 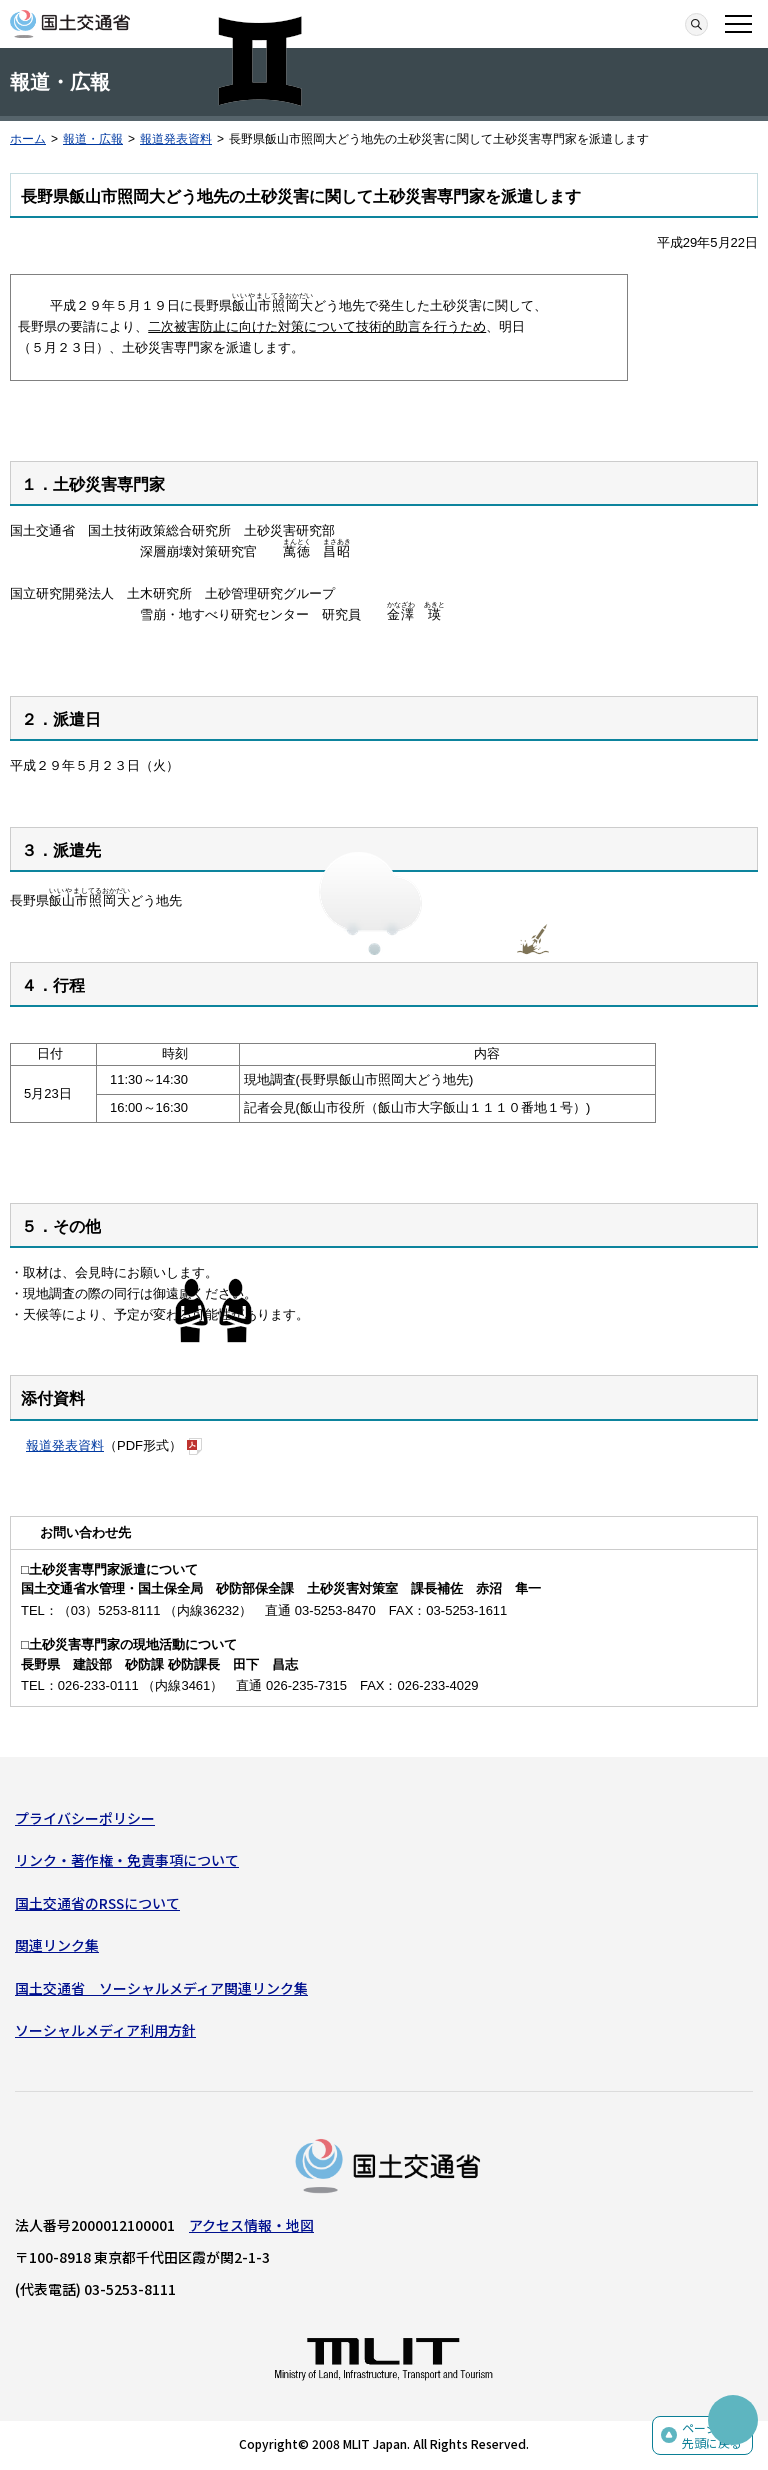 What do you see at coordinates (370, 903) in the screenshot?
I see `indicates scattered snow weather conditions` at bounding box center [370, 903].